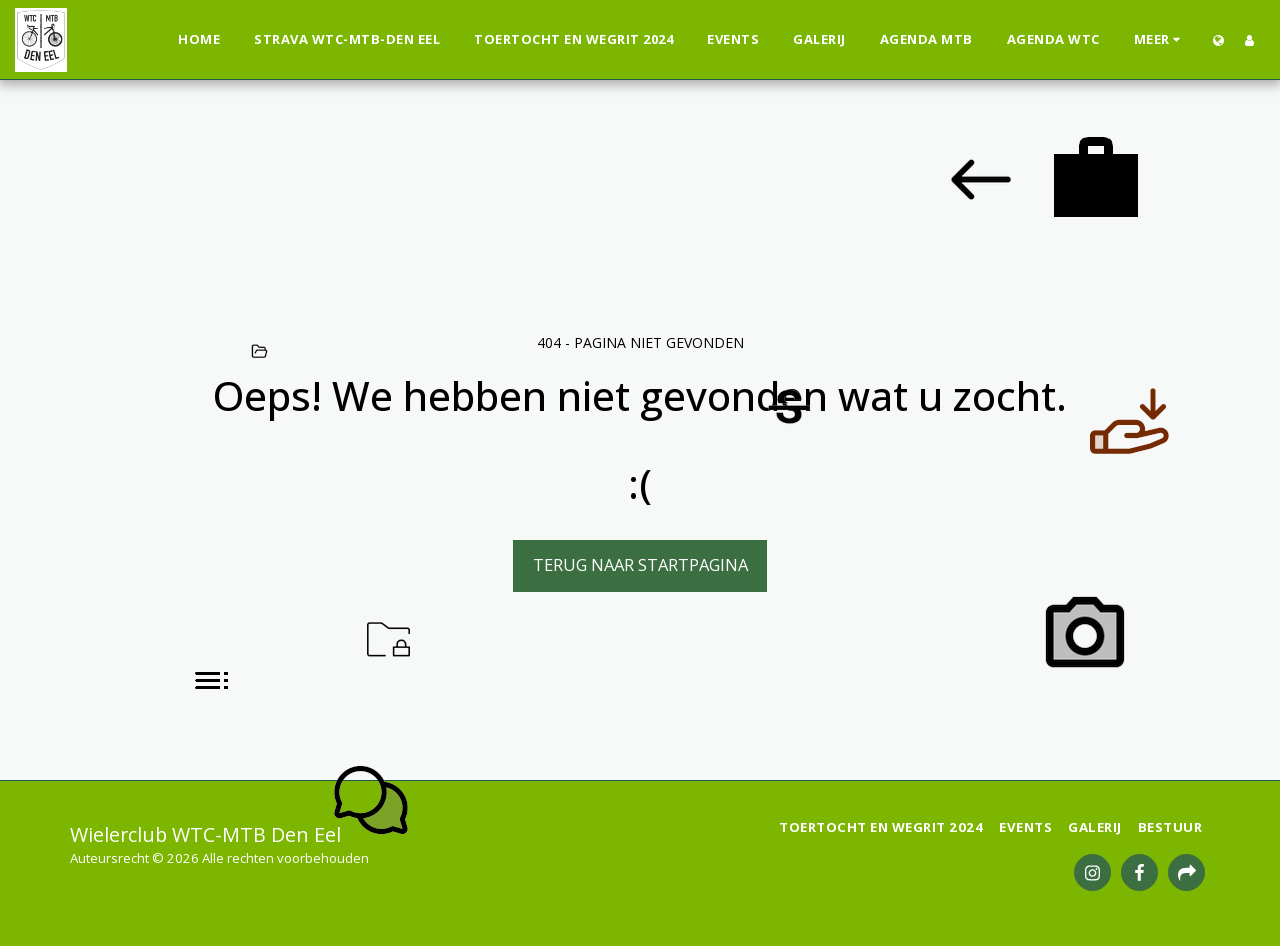  I want to click on receive or accept an incoming item, so click(1132, 425).